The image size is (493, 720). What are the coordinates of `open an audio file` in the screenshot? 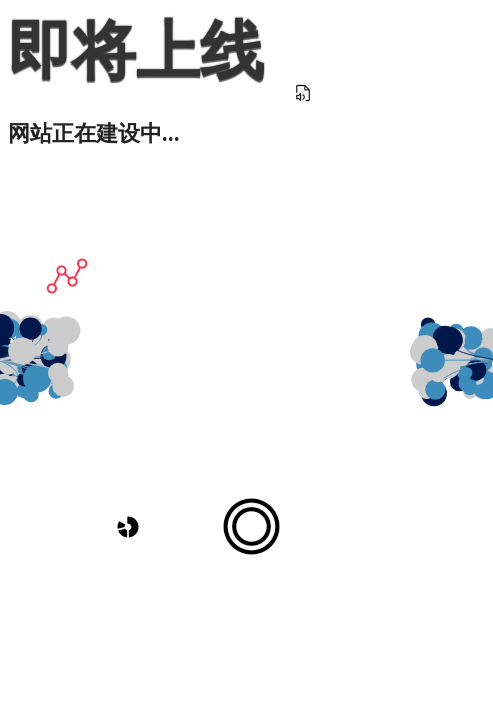 It's located at (303, 93).